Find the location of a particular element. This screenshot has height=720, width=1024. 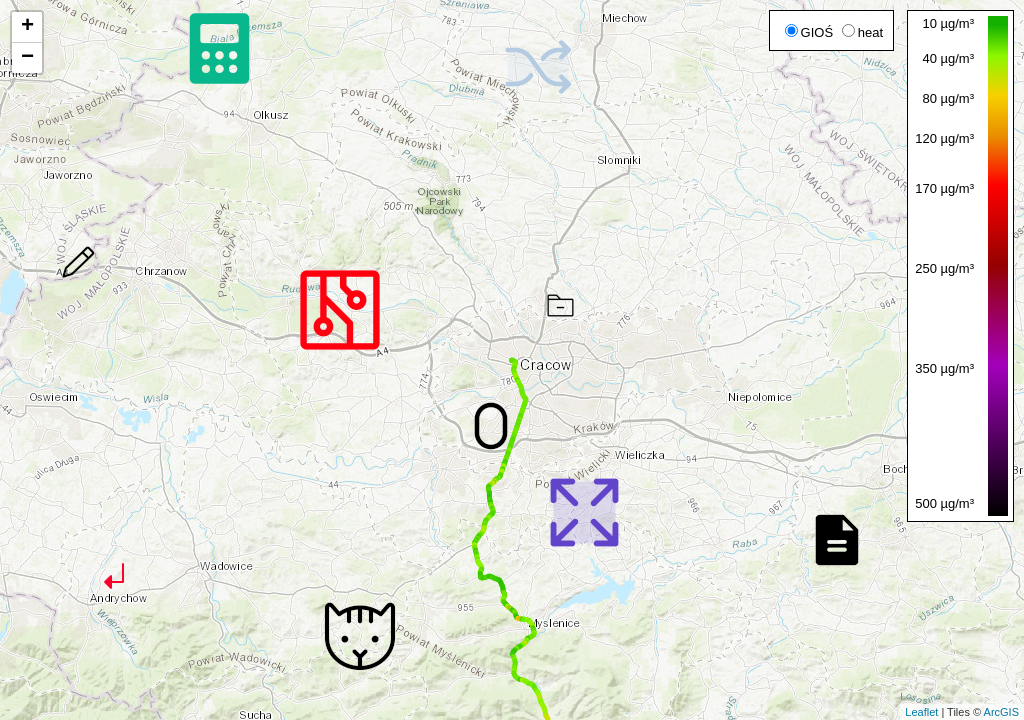

view pet or animal-related content is located at coordinates (360, 635).